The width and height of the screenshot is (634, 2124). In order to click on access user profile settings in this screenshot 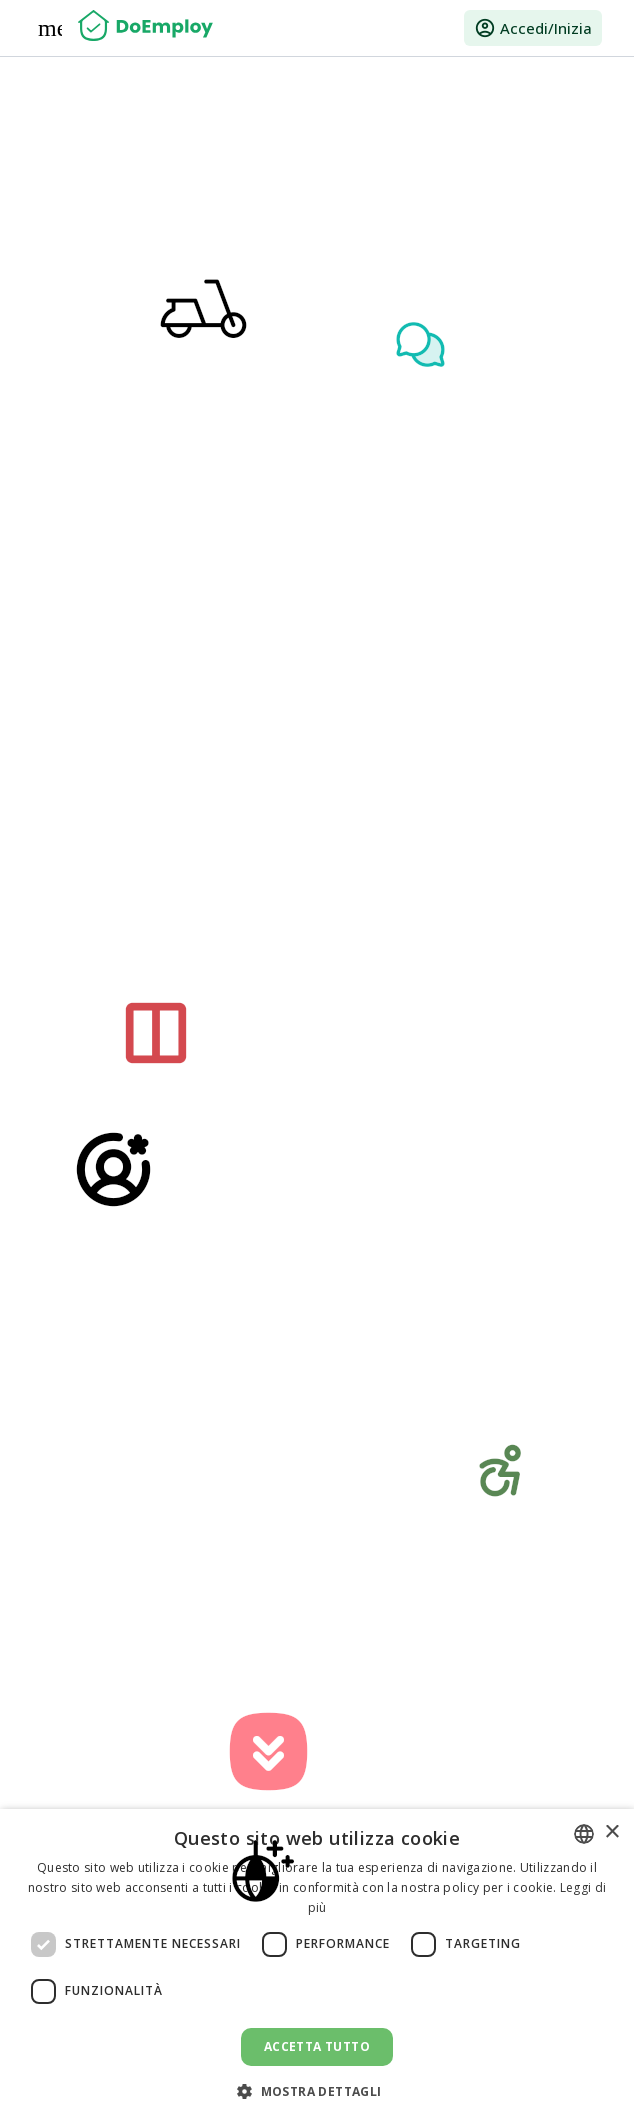, I will do `click(113, 1169)`.